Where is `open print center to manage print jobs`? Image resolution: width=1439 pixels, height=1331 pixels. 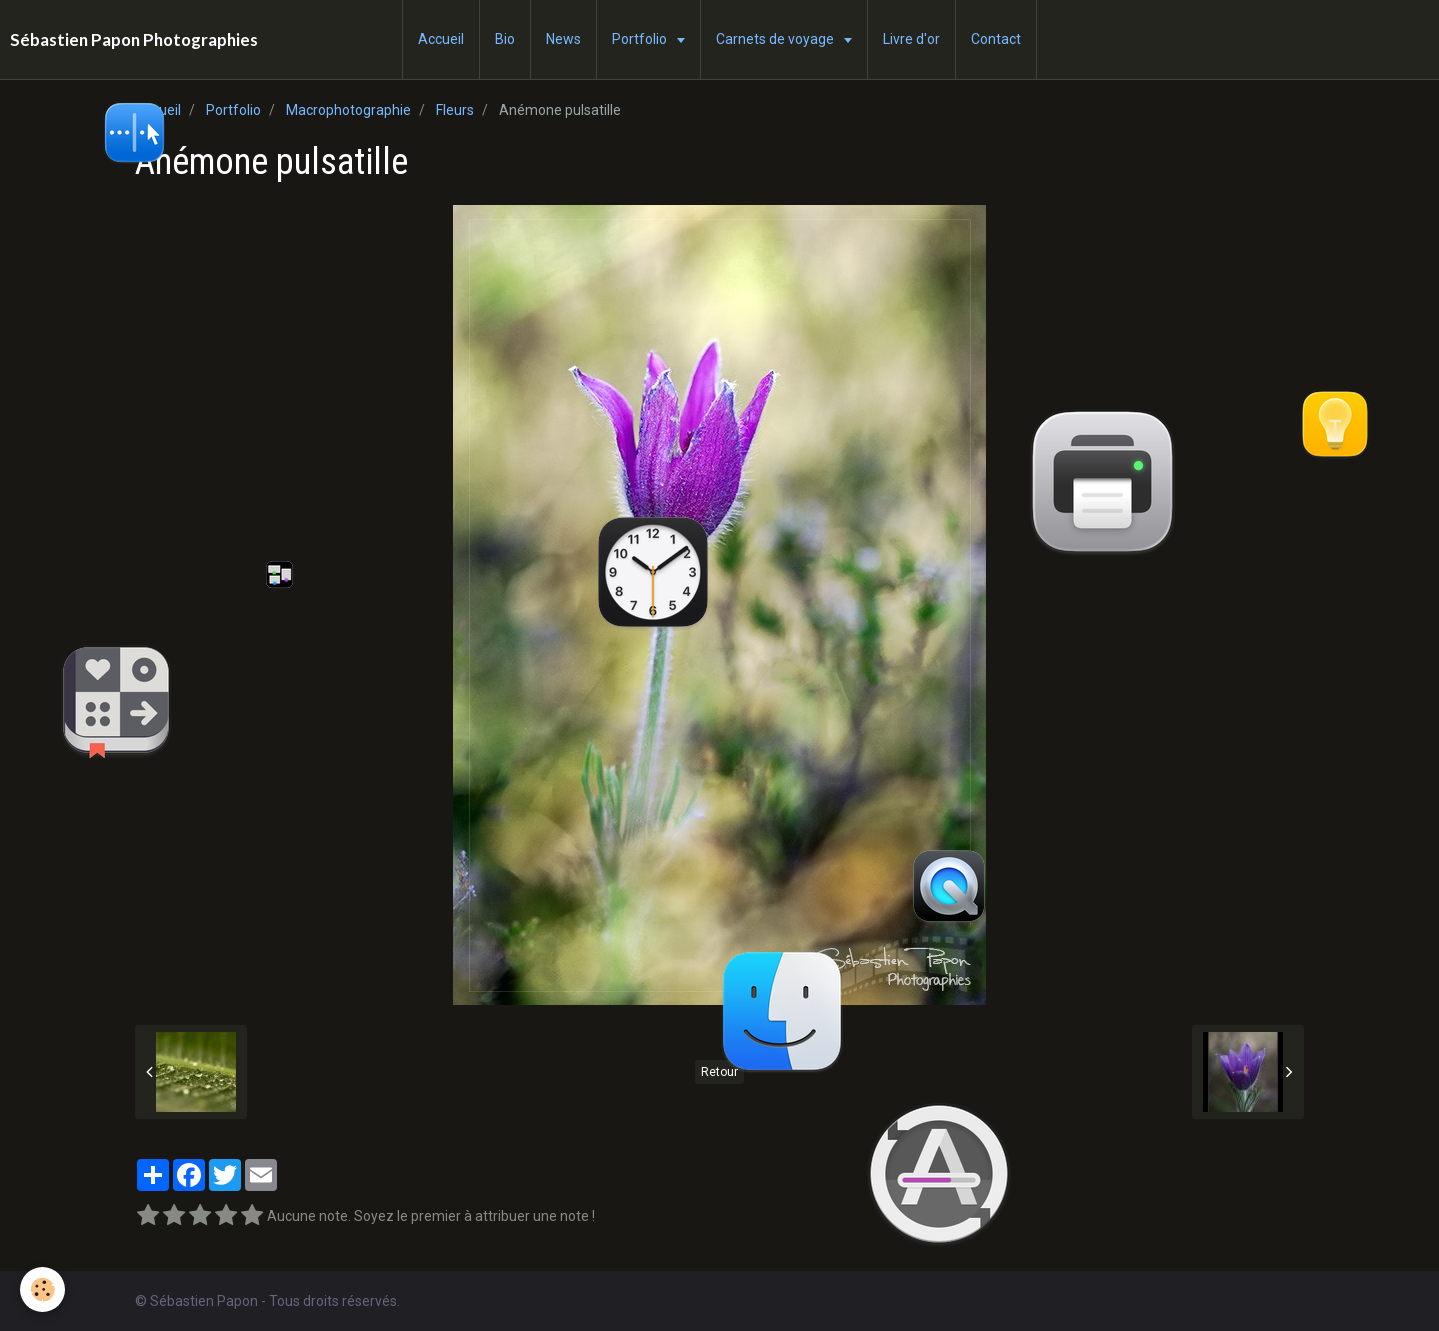 open print center to manage print jobs is located at coordinates (1102, 481).